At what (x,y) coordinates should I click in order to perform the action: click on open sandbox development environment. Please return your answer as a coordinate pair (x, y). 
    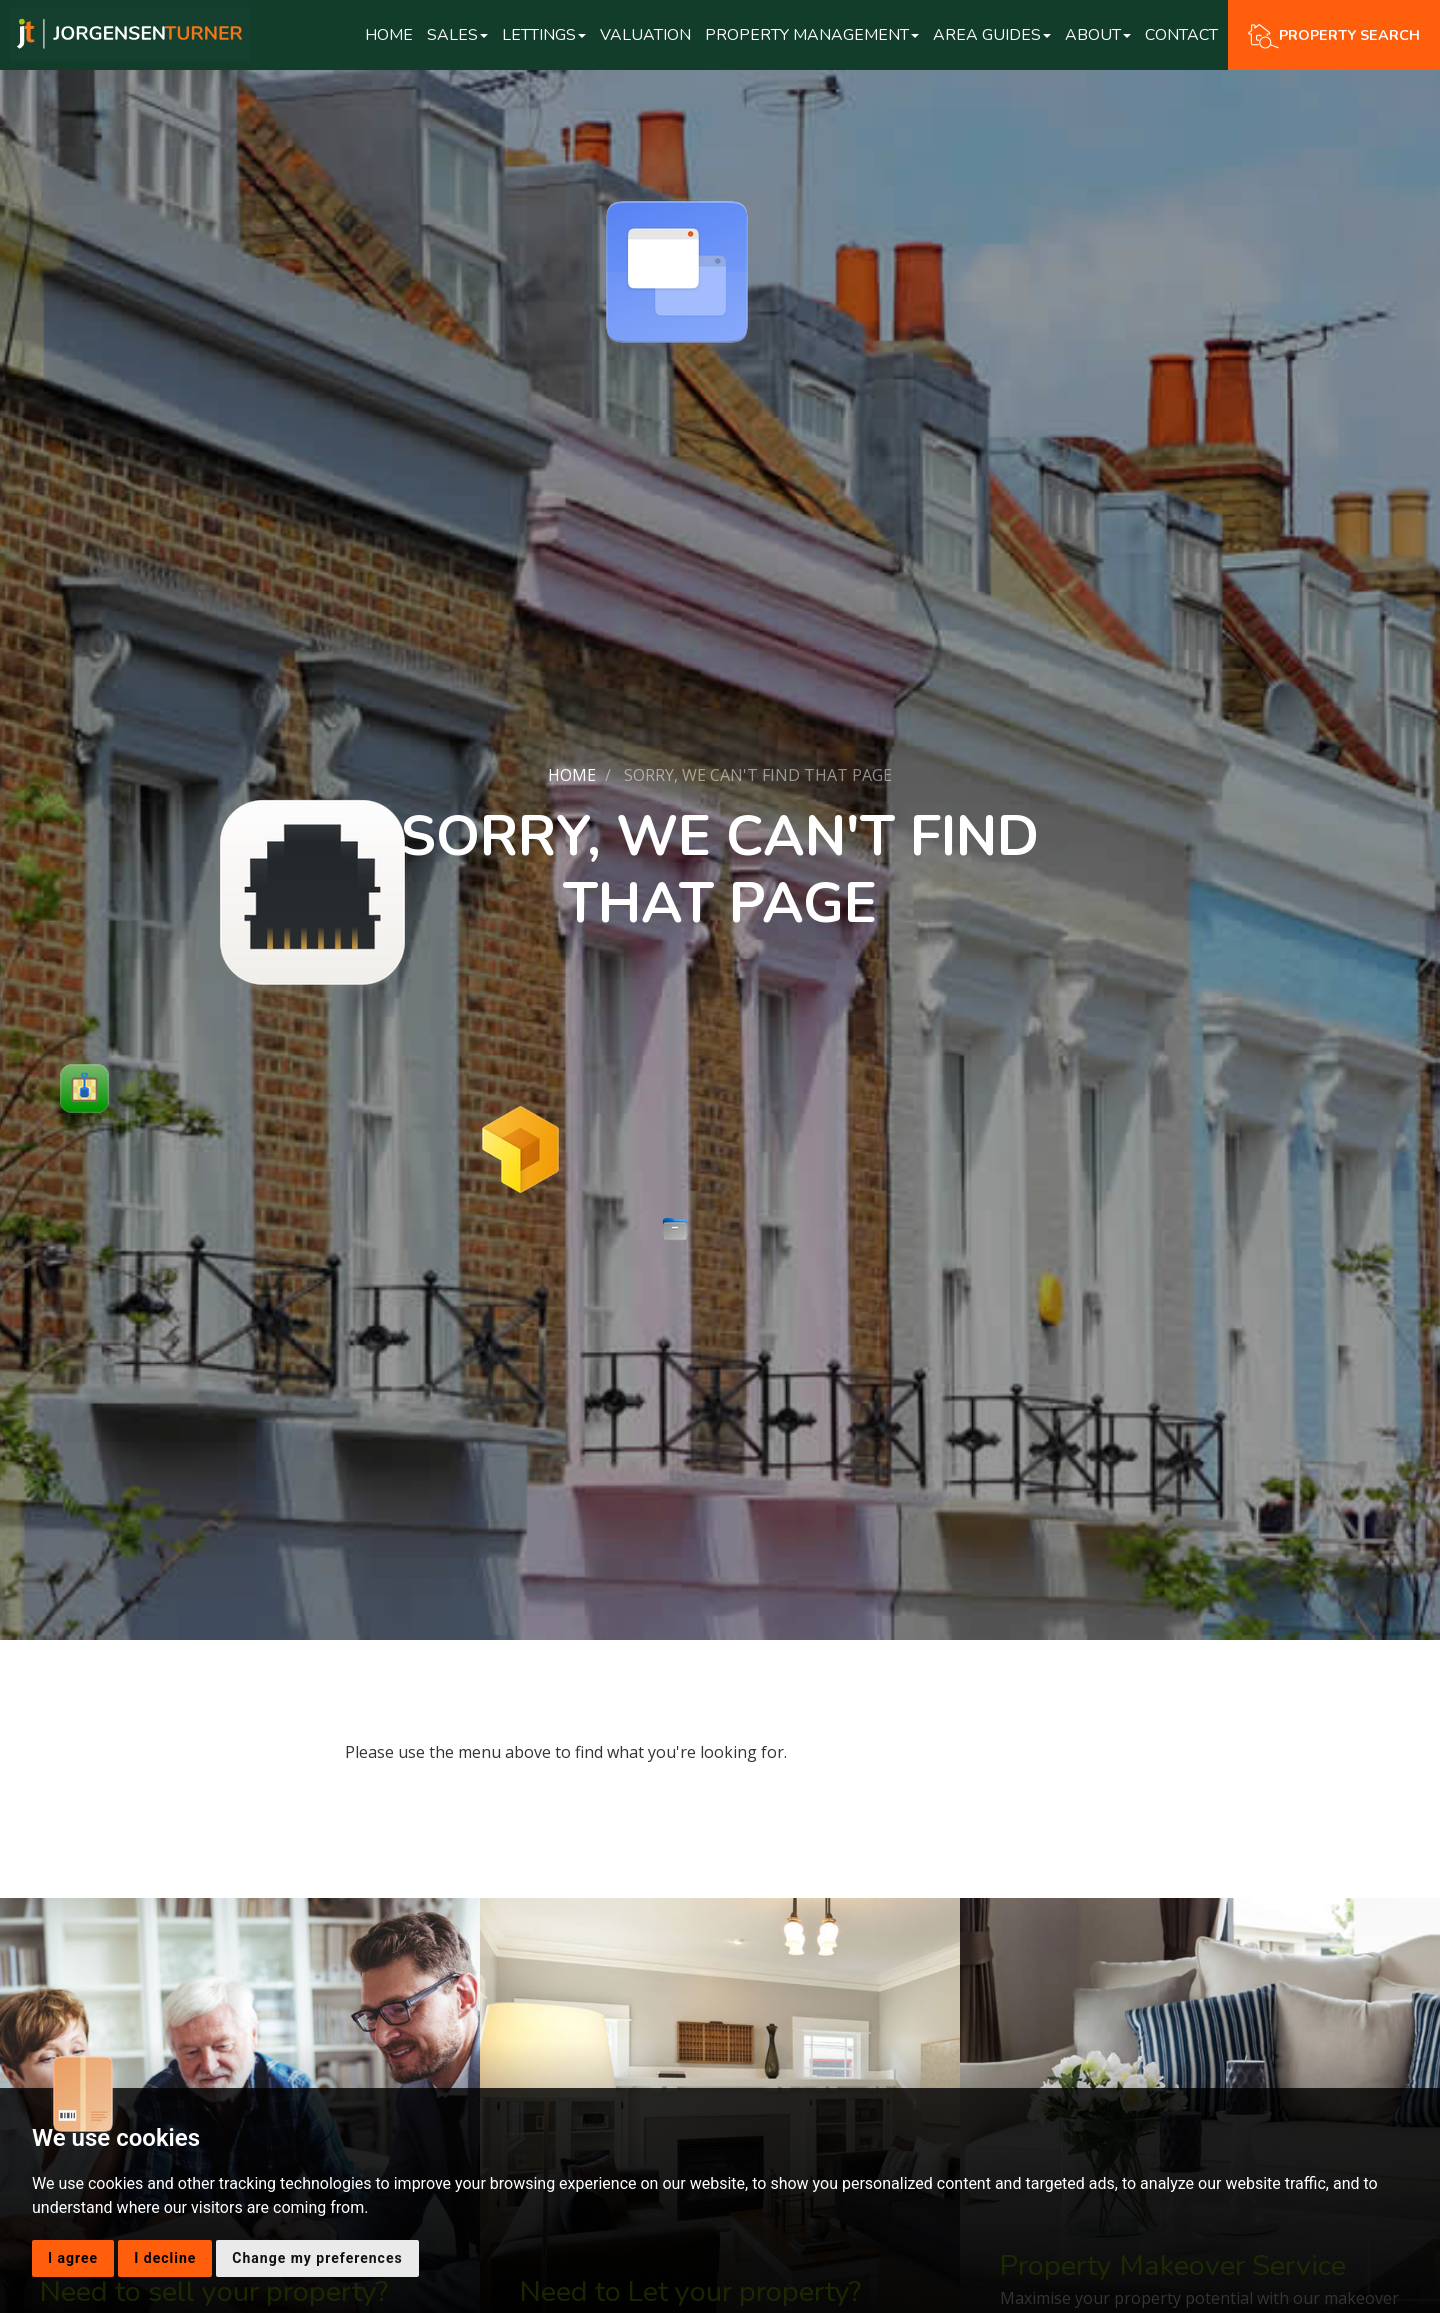
    Looking at the image, I should click on (84, 1088).